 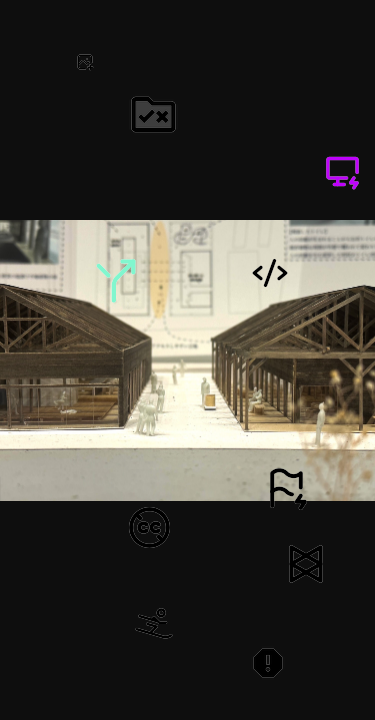 I want to click on backbone.js framework logo, so click(x=306, y=564).